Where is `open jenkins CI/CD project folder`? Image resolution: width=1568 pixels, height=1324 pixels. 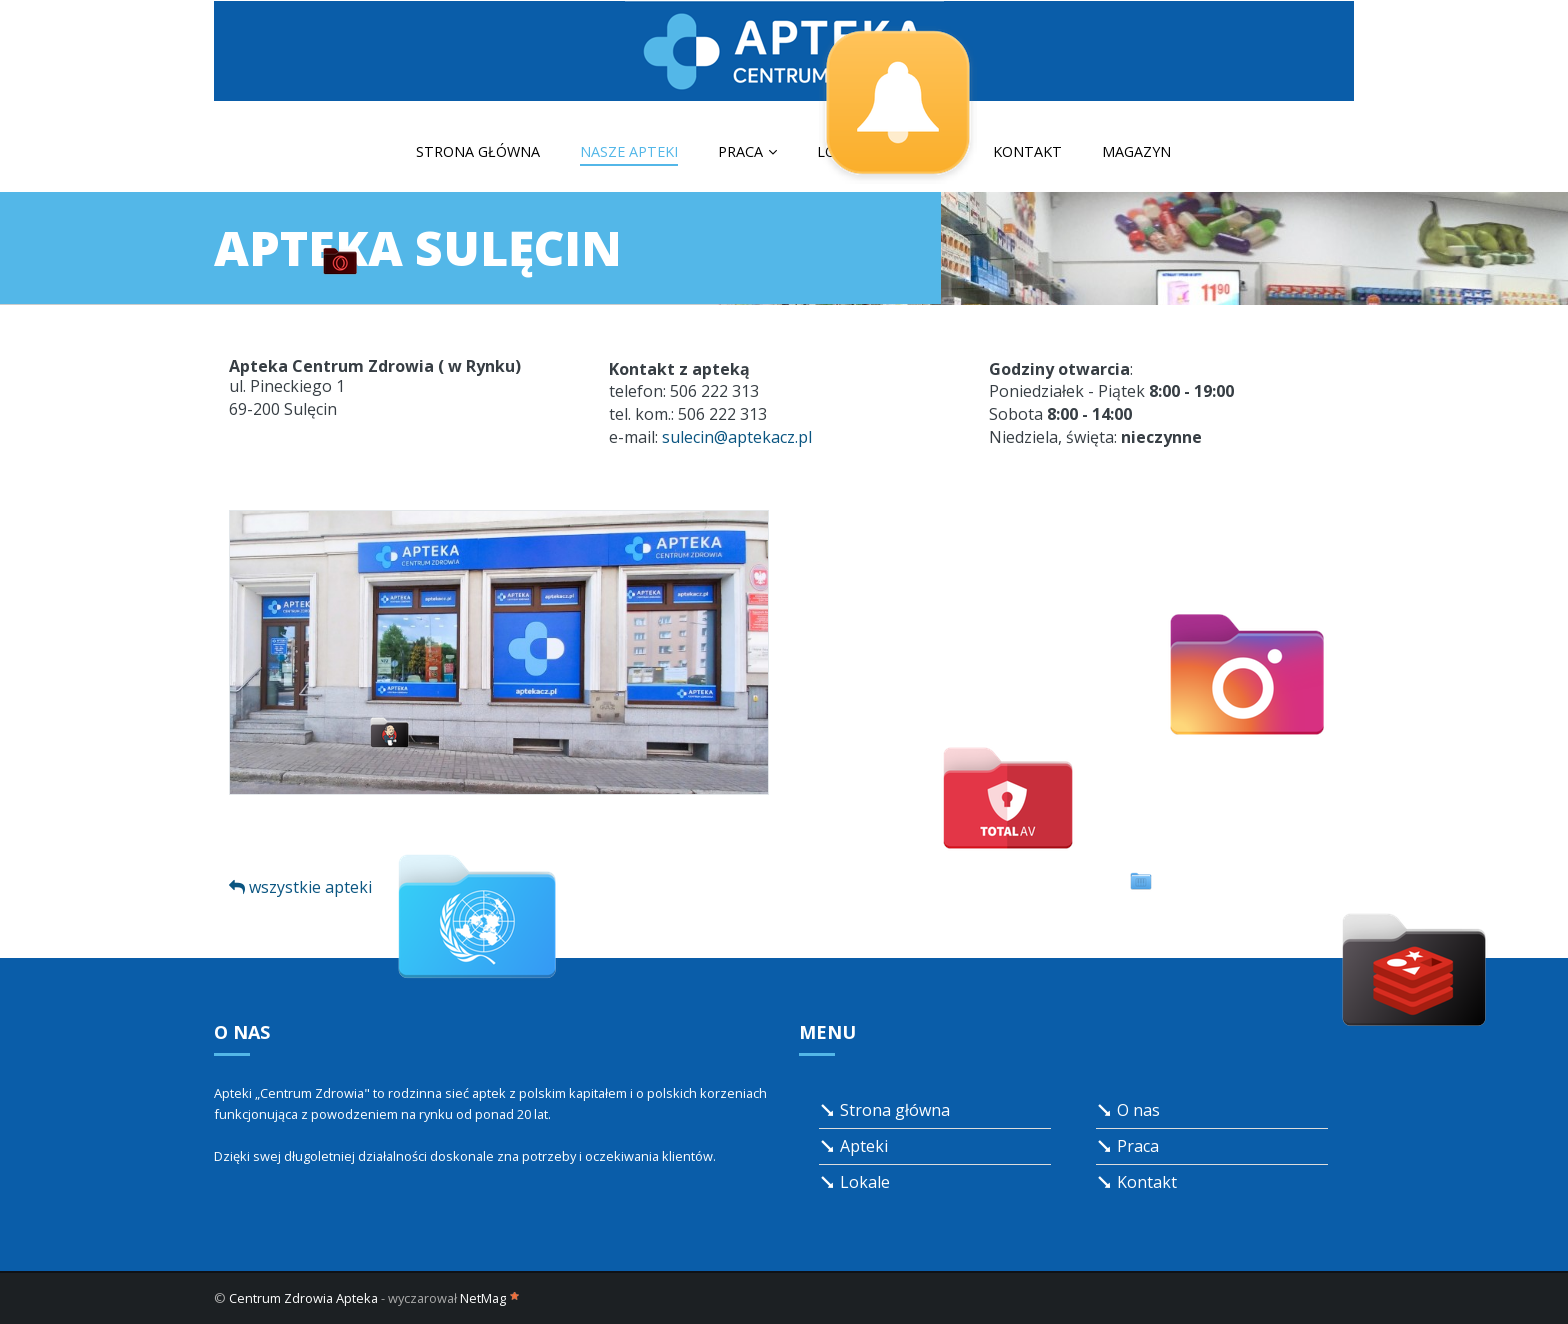 open jenkins CI/CD project folder is located at coordinates (389, 733).